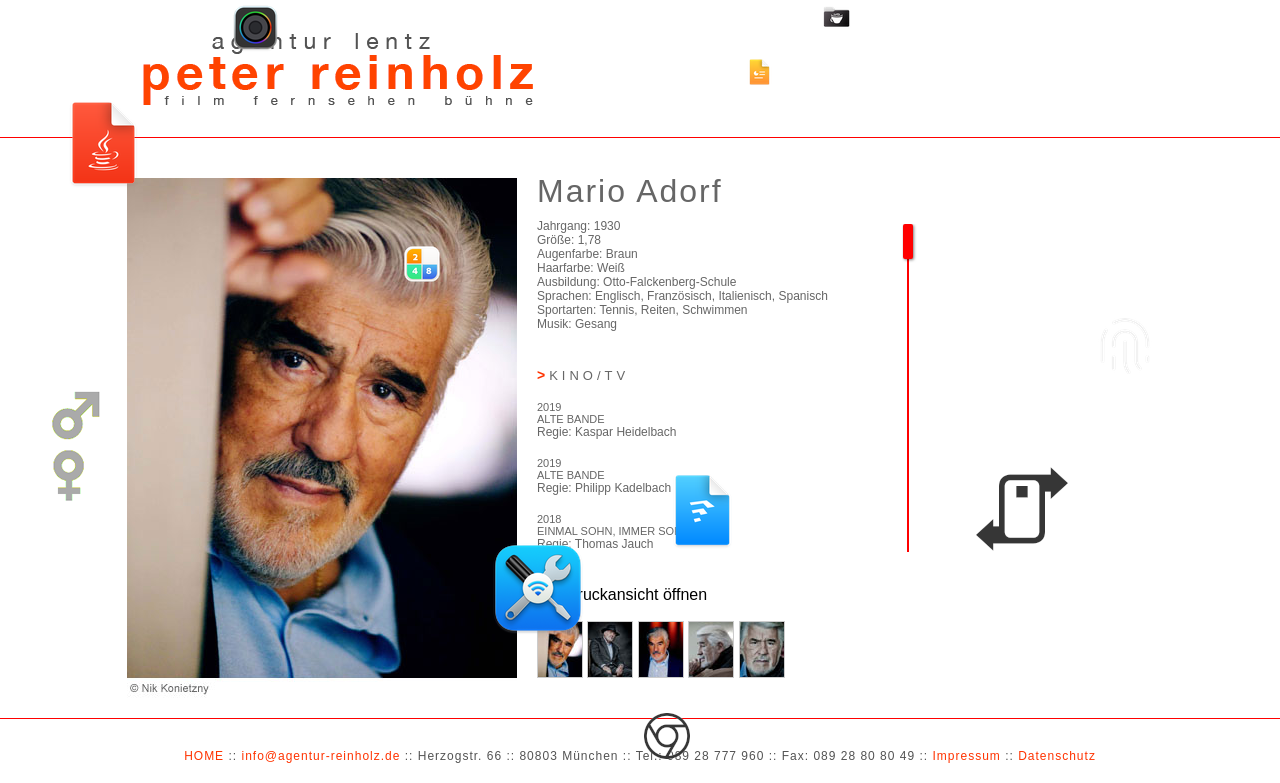 The width and height of the screenshot is (1280, 783). I want to click on launch the 2048 puzzle game, so click(422, 264).